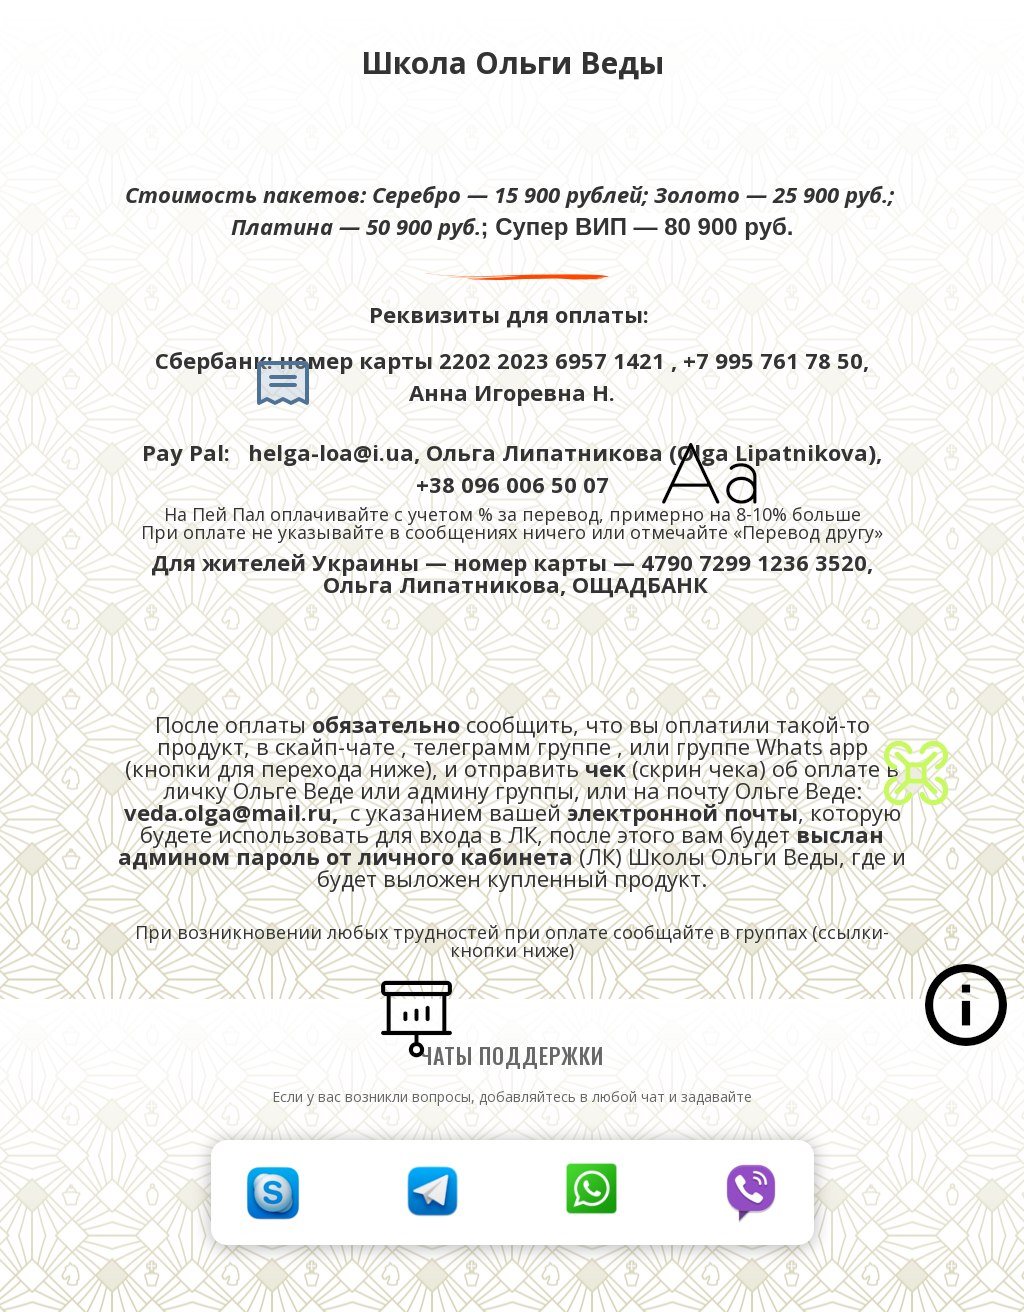 The height and width of the screenshot is (1312, 1024). I want to click on access drone controls, so click(916, 773).